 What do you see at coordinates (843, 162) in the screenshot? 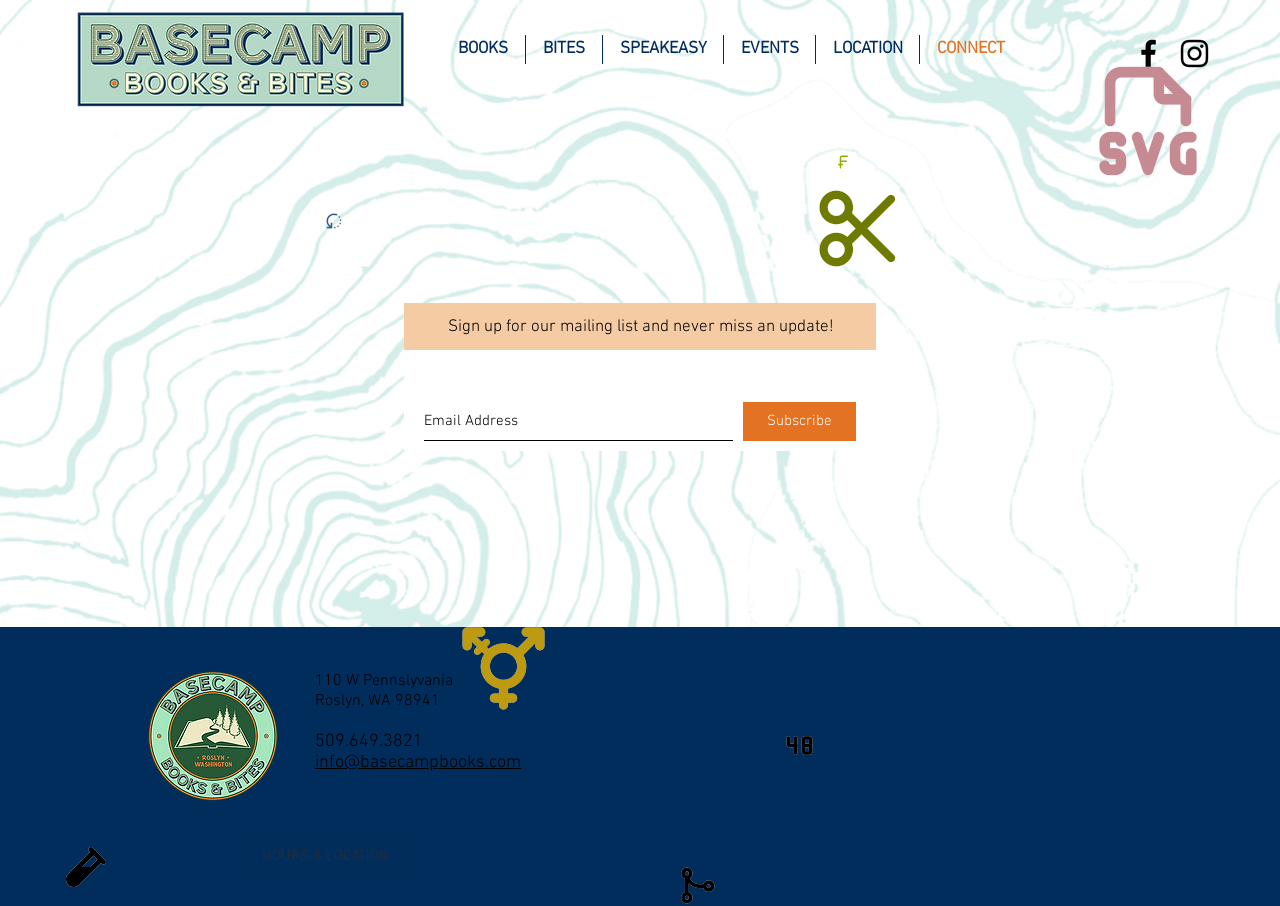
I see `indicates Swiss franc currency` at bounding box center [843, 162].